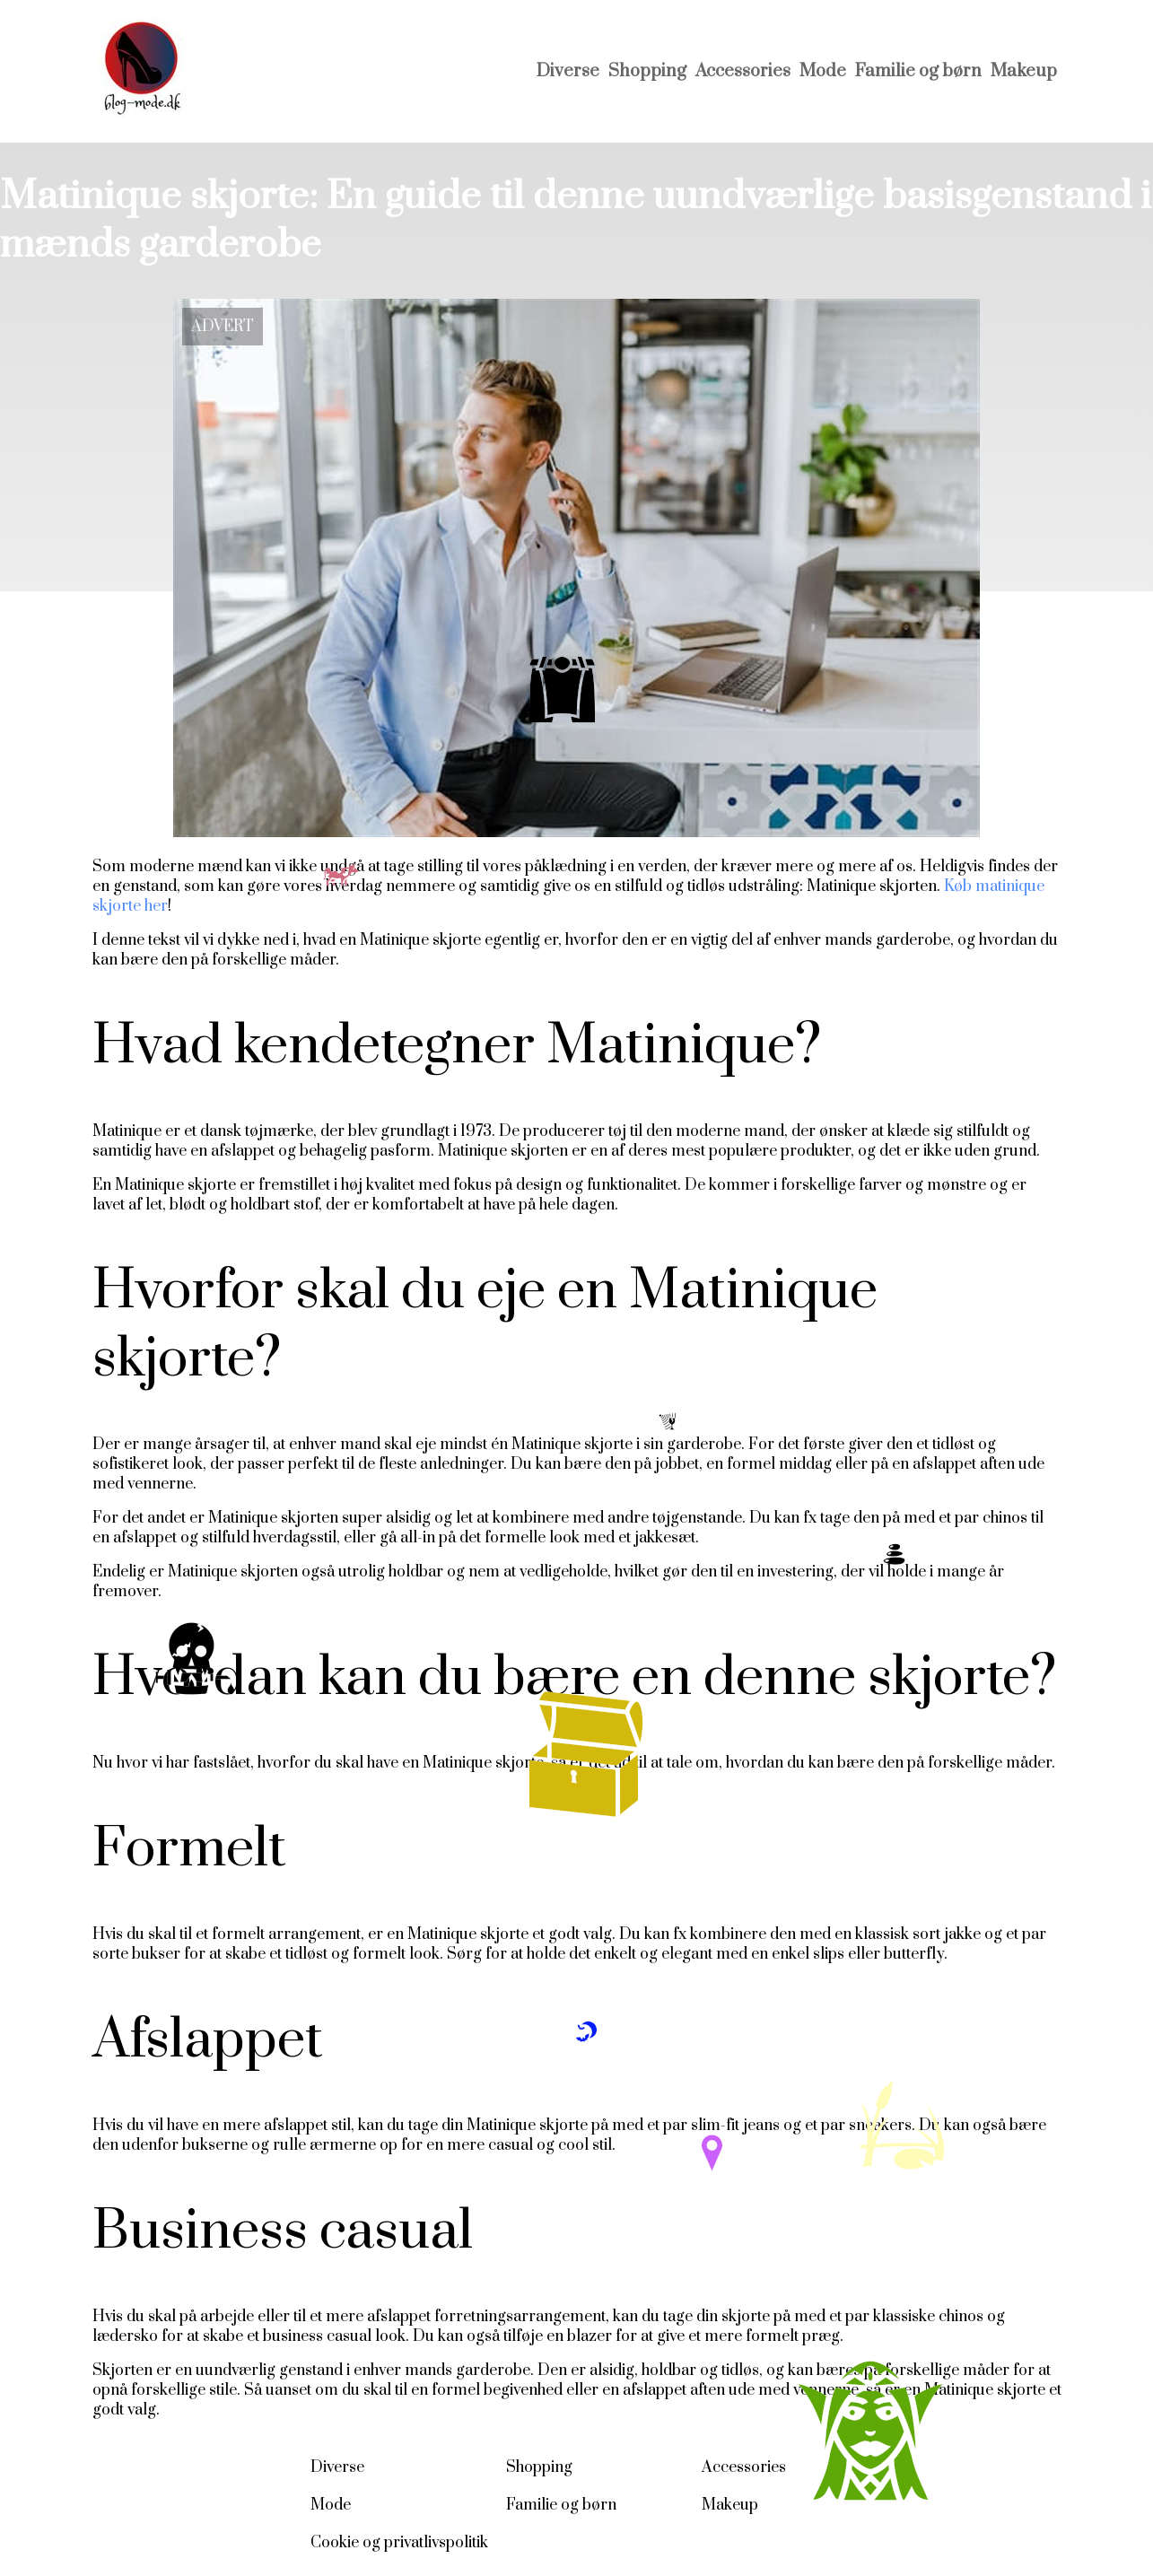  I want to click on select female elf character, so click(870, 2431).